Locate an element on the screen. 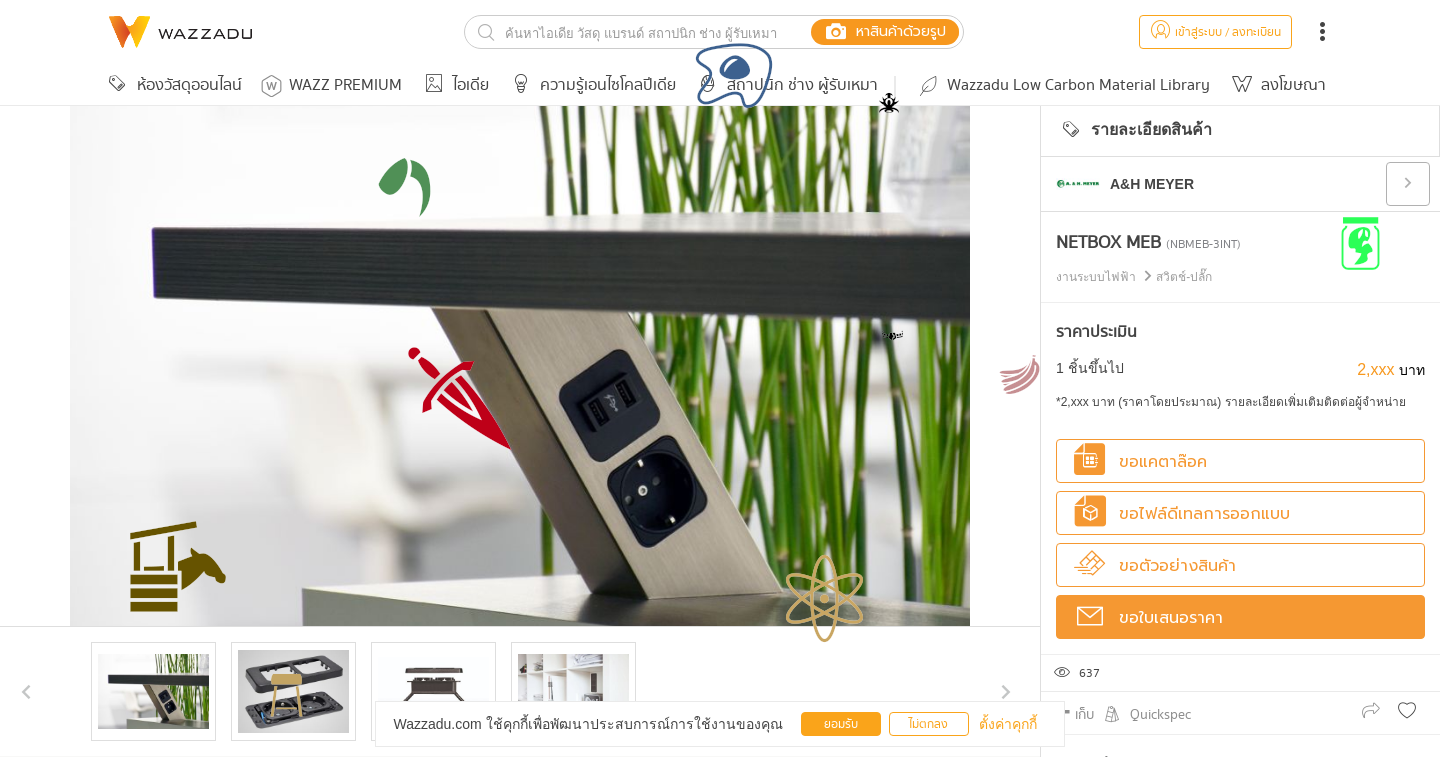  abstract game character or creature icon is located at coordinates (889, 103).